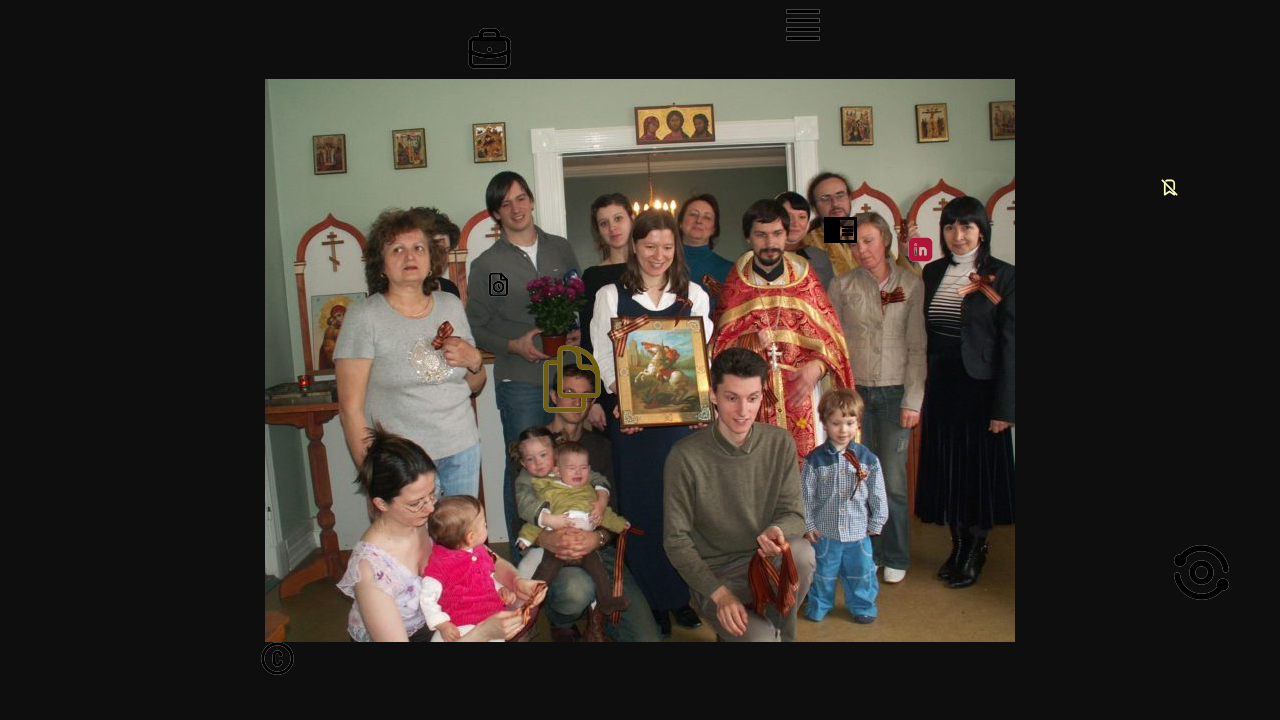 The width and height of the screenshot is (1280, 720). What do you see at coordinates (803, 25) in the screenshot?
I see `open navigation menu` at bounding box center [803, 25].